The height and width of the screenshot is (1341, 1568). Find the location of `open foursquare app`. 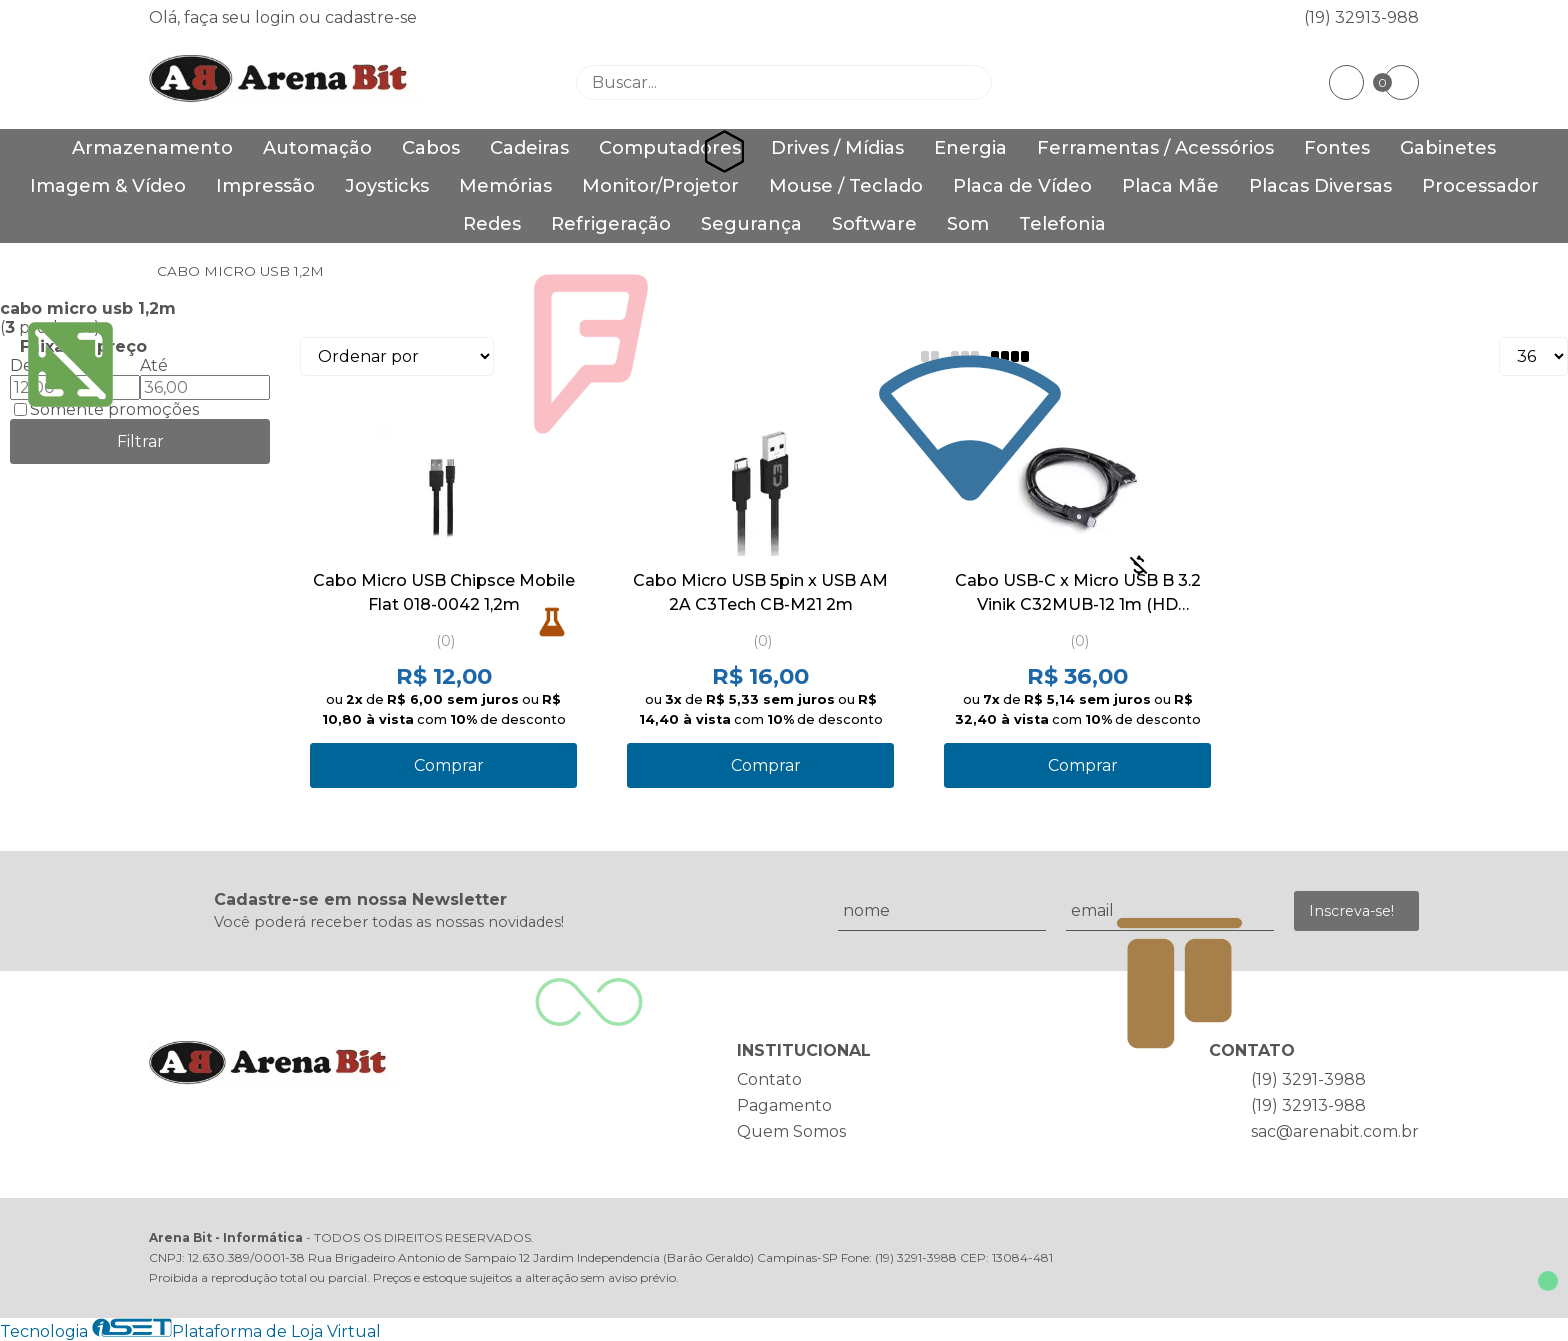

open foursquare app is located at coordinates (591, 354).